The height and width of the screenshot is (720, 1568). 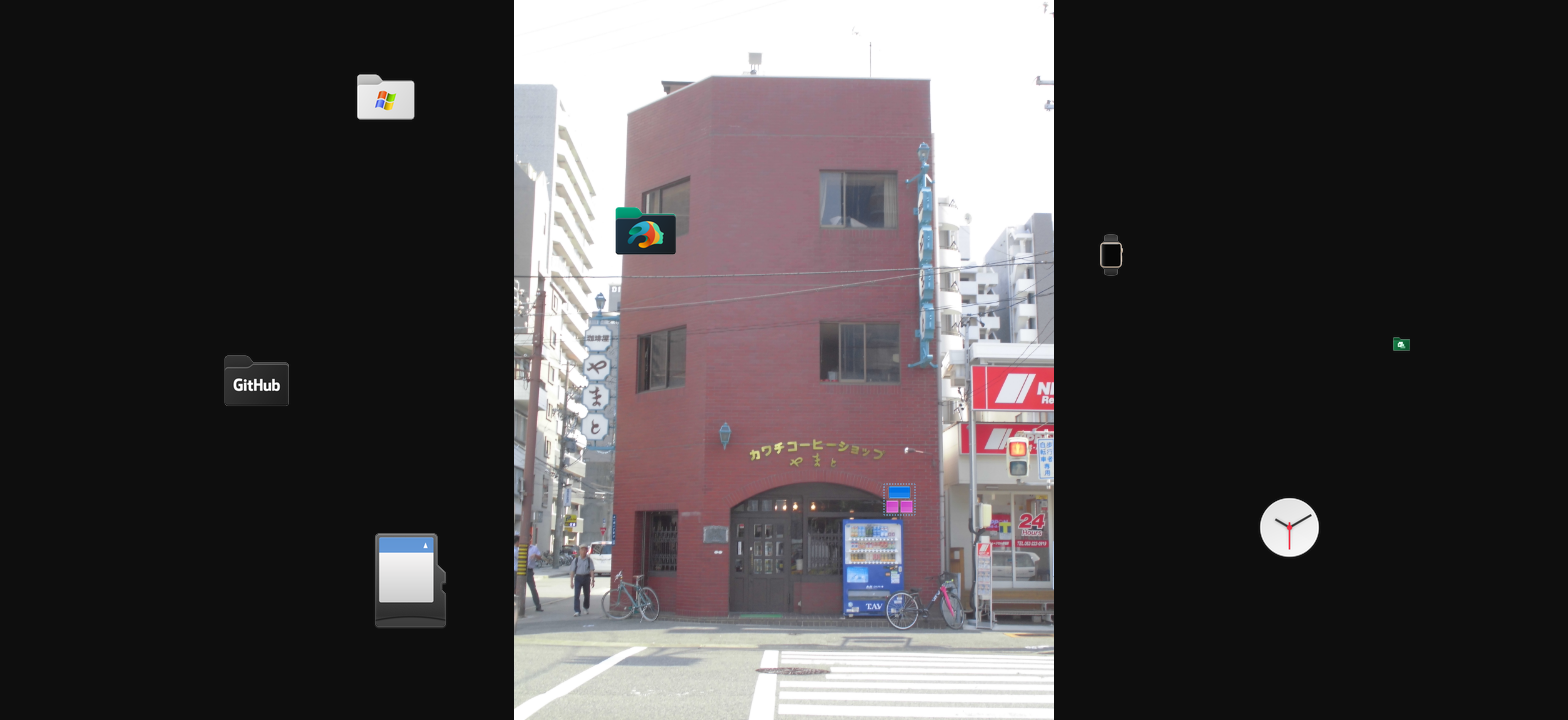 What do you see at coordinates (412, 581) in the screenshot?
I see `microSD or TransFlash memory card storage device` at bounding box center [412, 581].